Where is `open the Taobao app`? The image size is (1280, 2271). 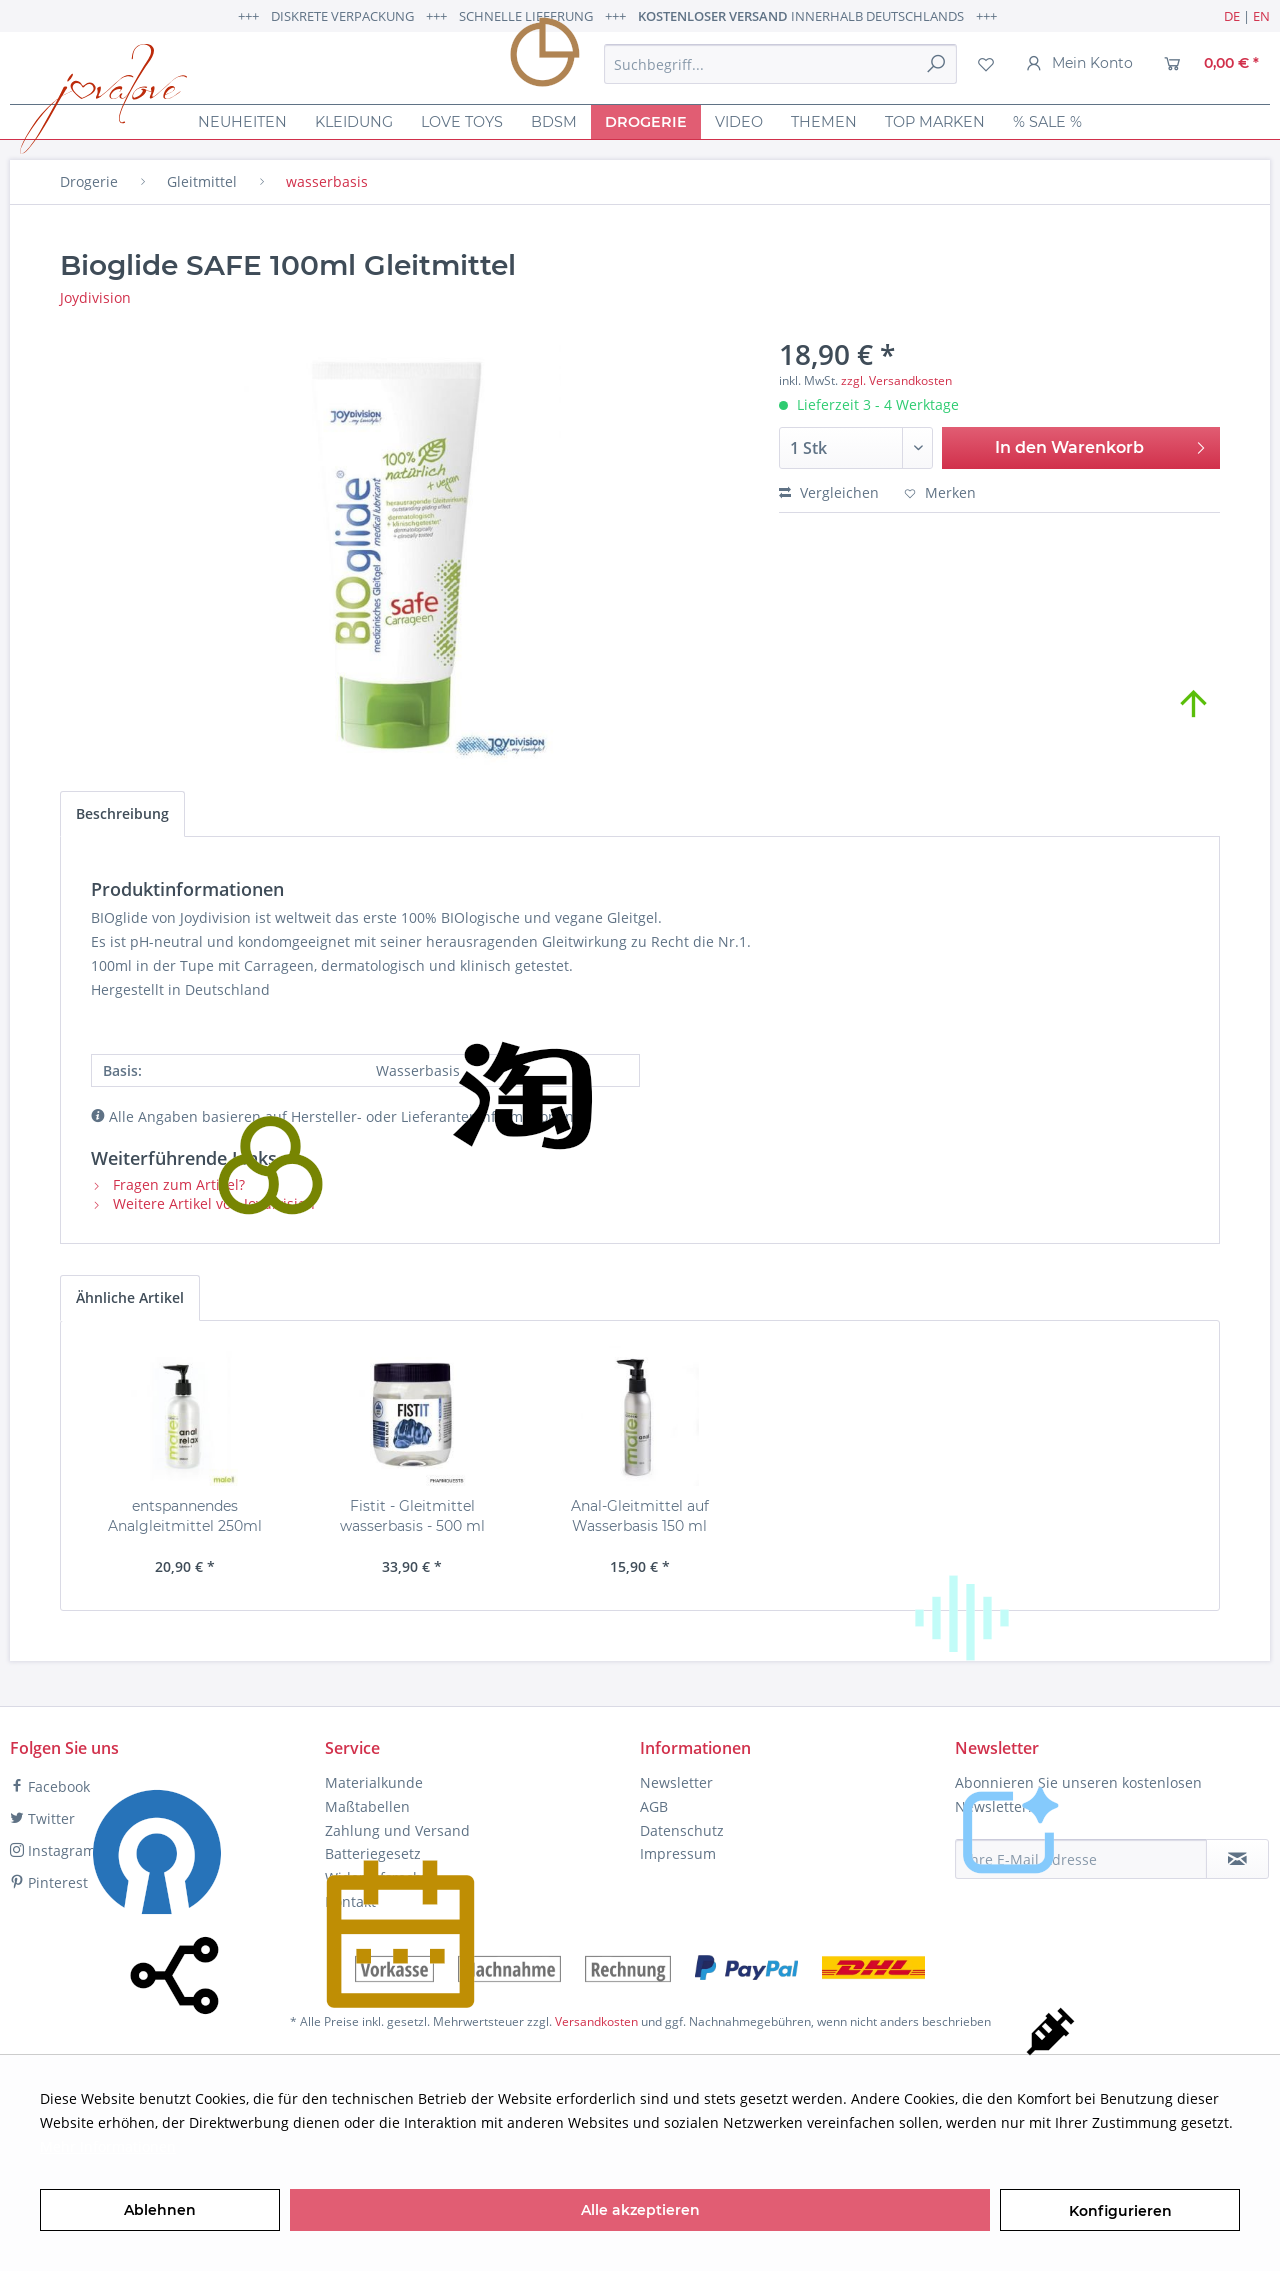 open the Taobao app is located at coordinates (522, 1095).